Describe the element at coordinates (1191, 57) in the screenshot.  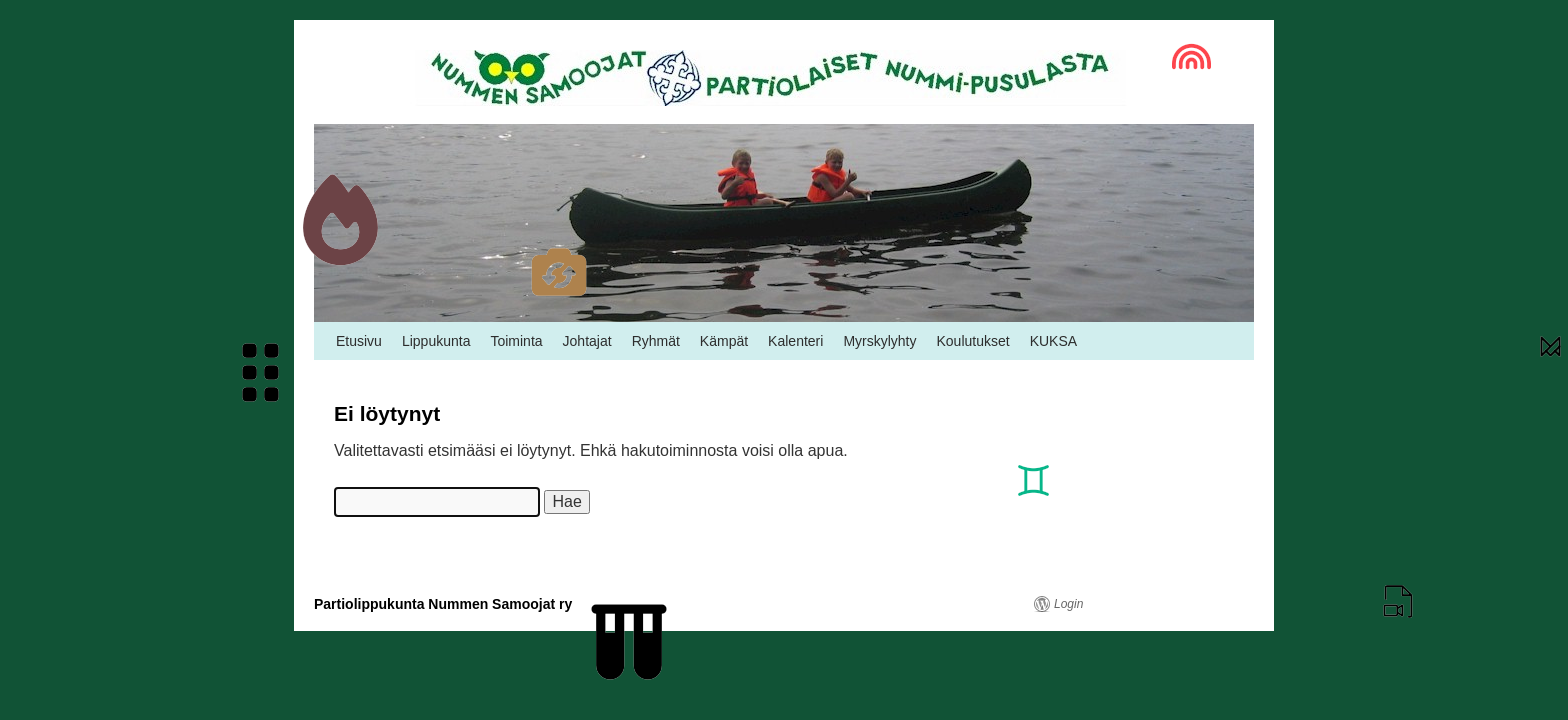
I see `indicates LGBTQ+ pride or inclusivity features` at that location.